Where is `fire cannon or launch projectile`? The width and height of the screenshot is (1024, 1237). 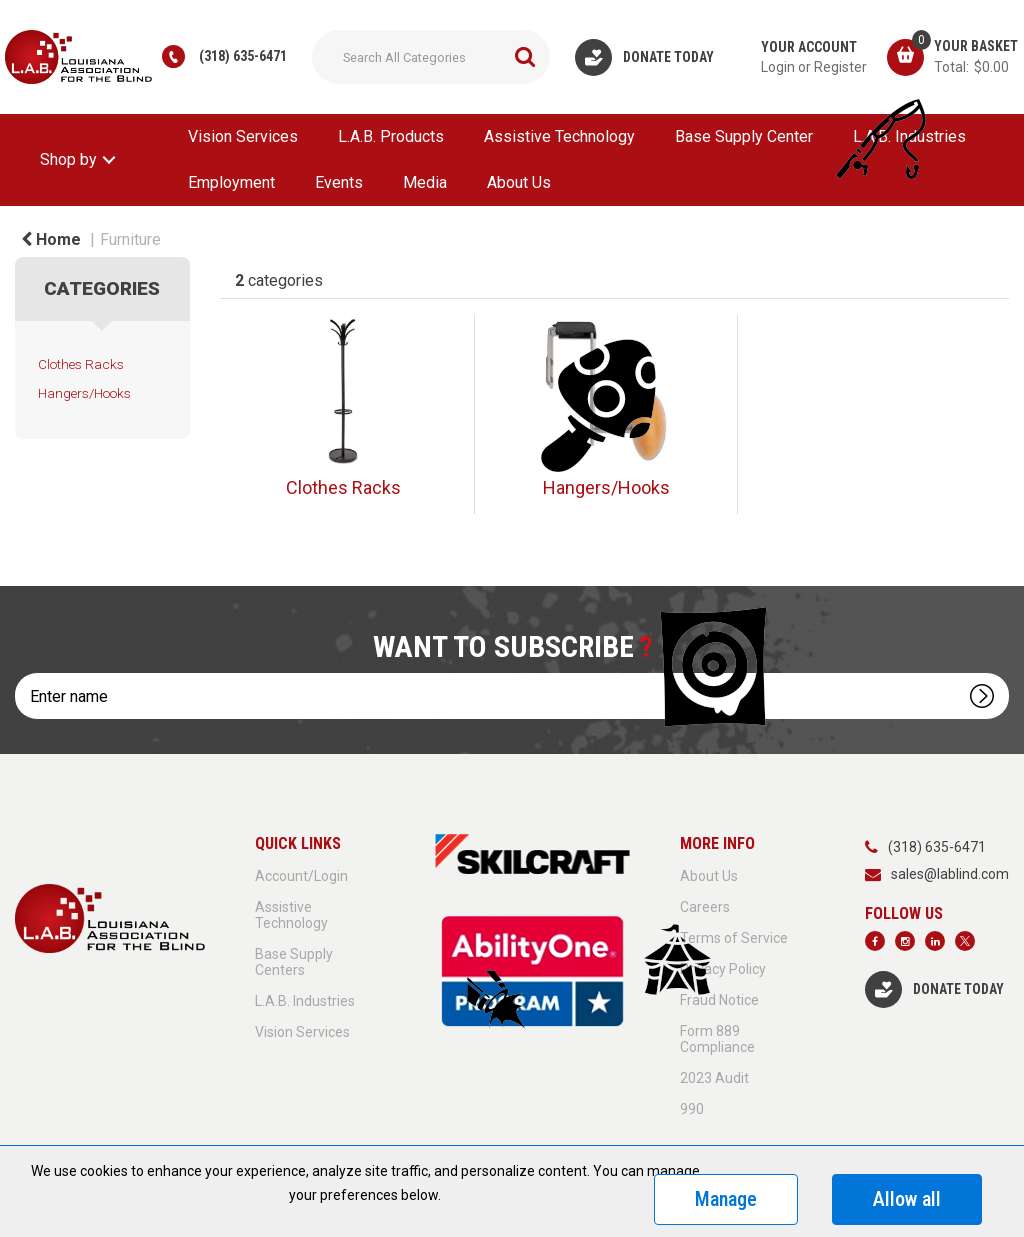 fire cannon or launch projectile is located at coordinates (496, 1000).